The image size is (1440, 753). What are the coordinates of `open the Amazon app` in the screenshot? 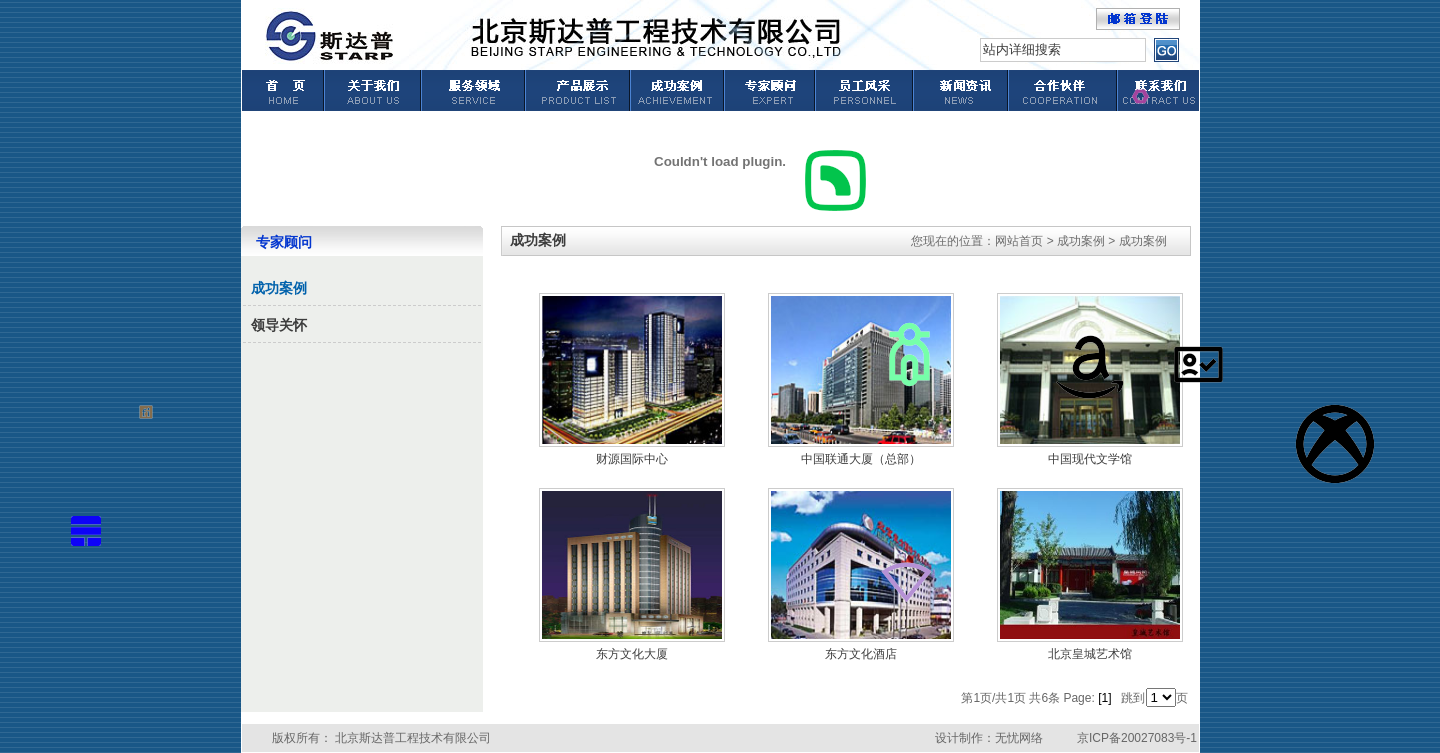 It's located at (1089, 364).